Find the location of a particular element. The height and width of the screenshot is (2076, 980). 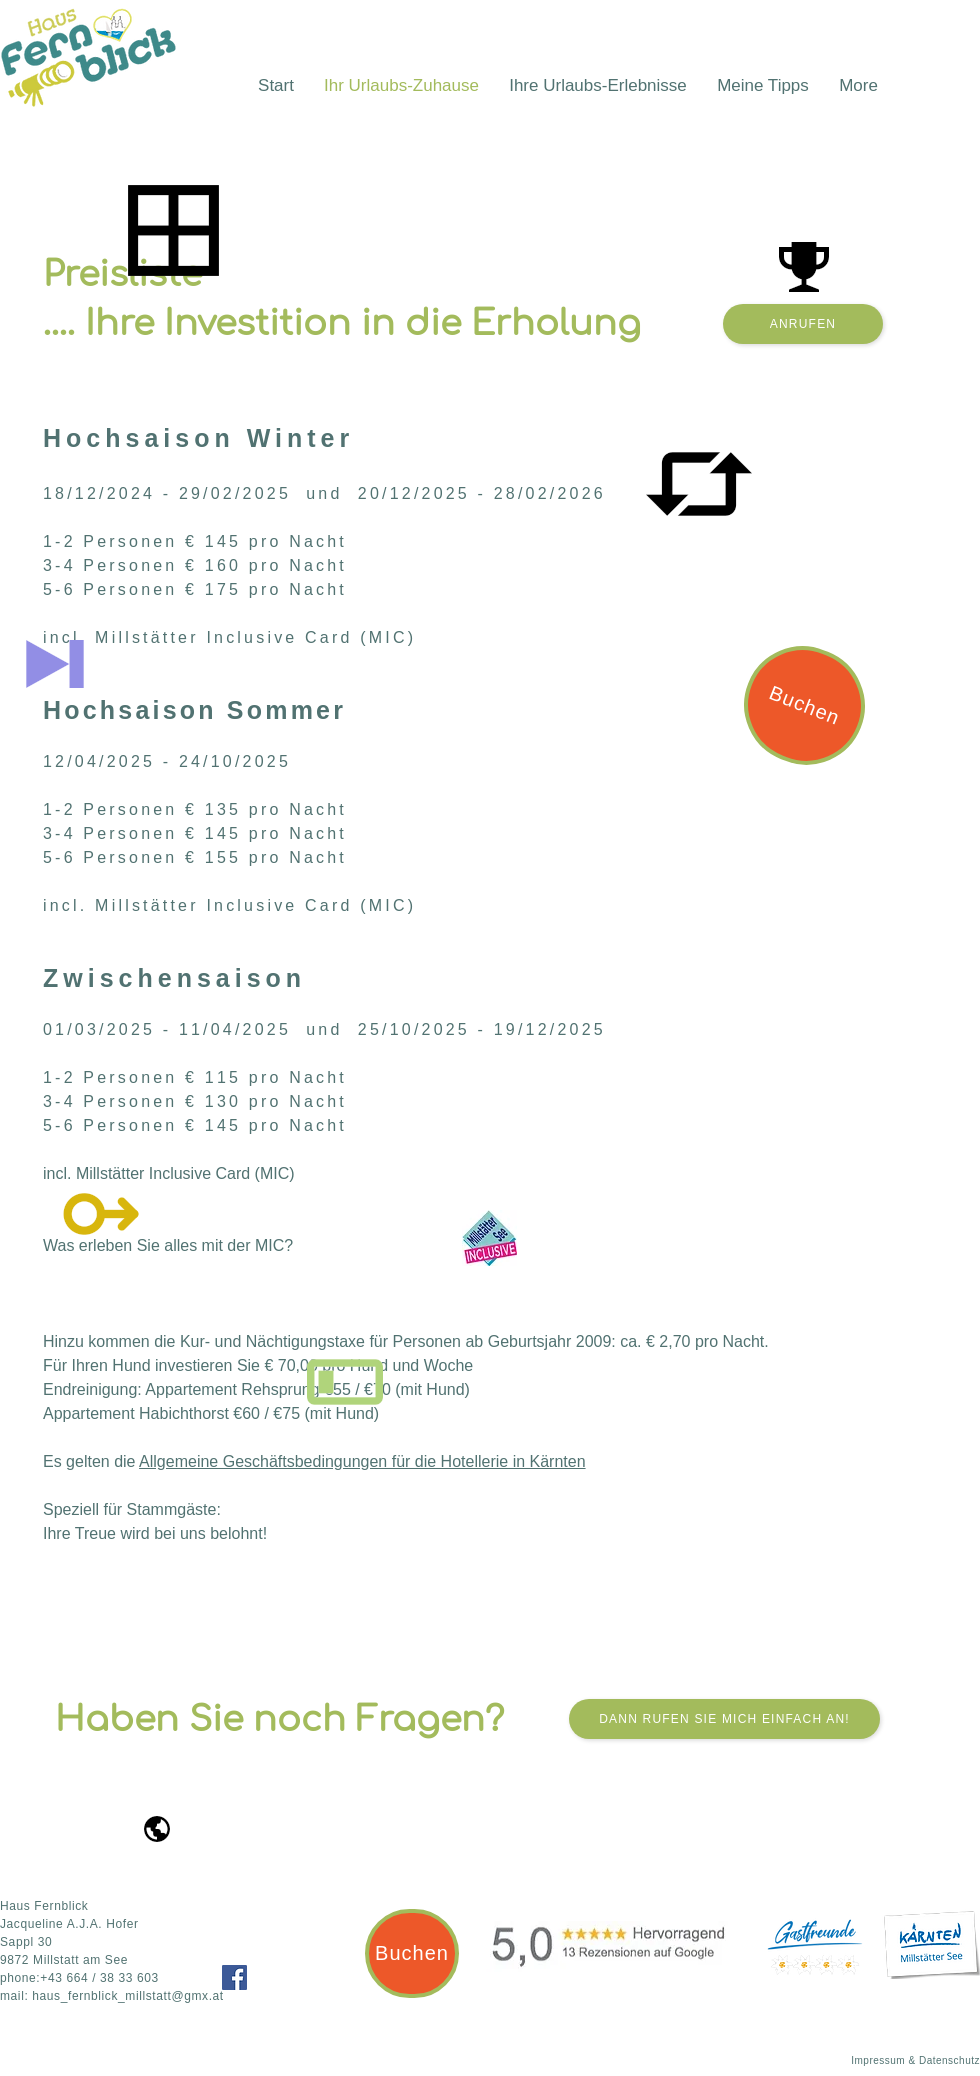

view achievements or awards is located at coordinates (804, 267).